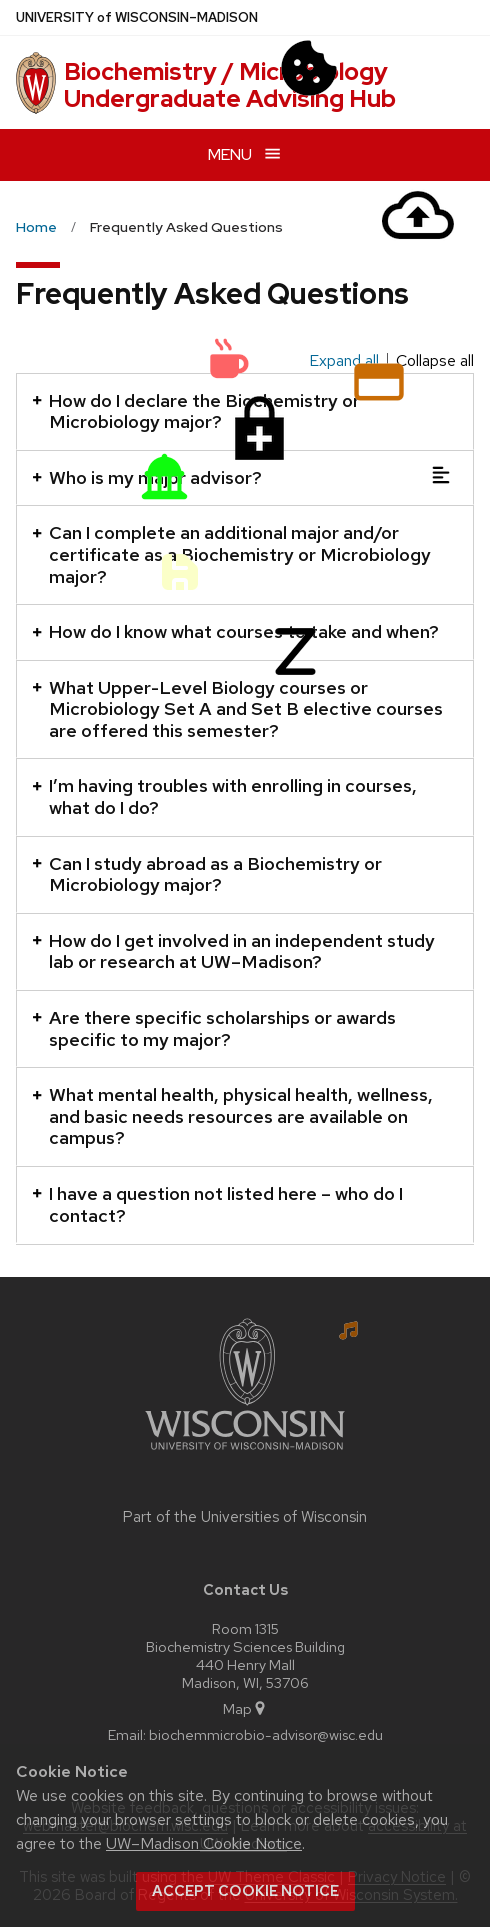 The width and height of the screenshot is (490, 1927). What do you see at coordinates (164, 476) in the screenshot?
I see `view government or civic services` at bounding box center [164, 476].